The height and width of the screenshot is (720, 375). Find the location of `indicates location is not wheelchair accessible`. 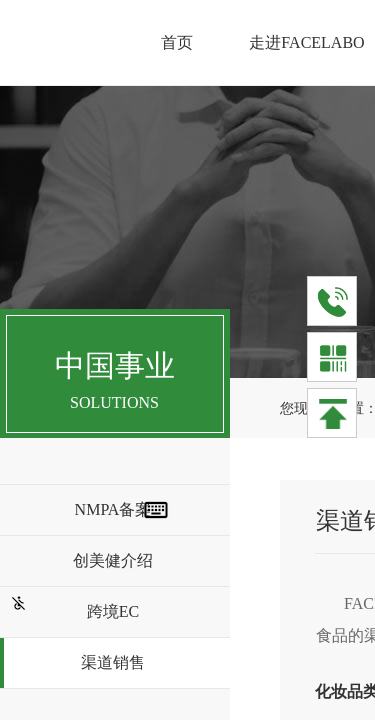

indicates location is not wheelchair accessible is located at coordinates (19, 603).